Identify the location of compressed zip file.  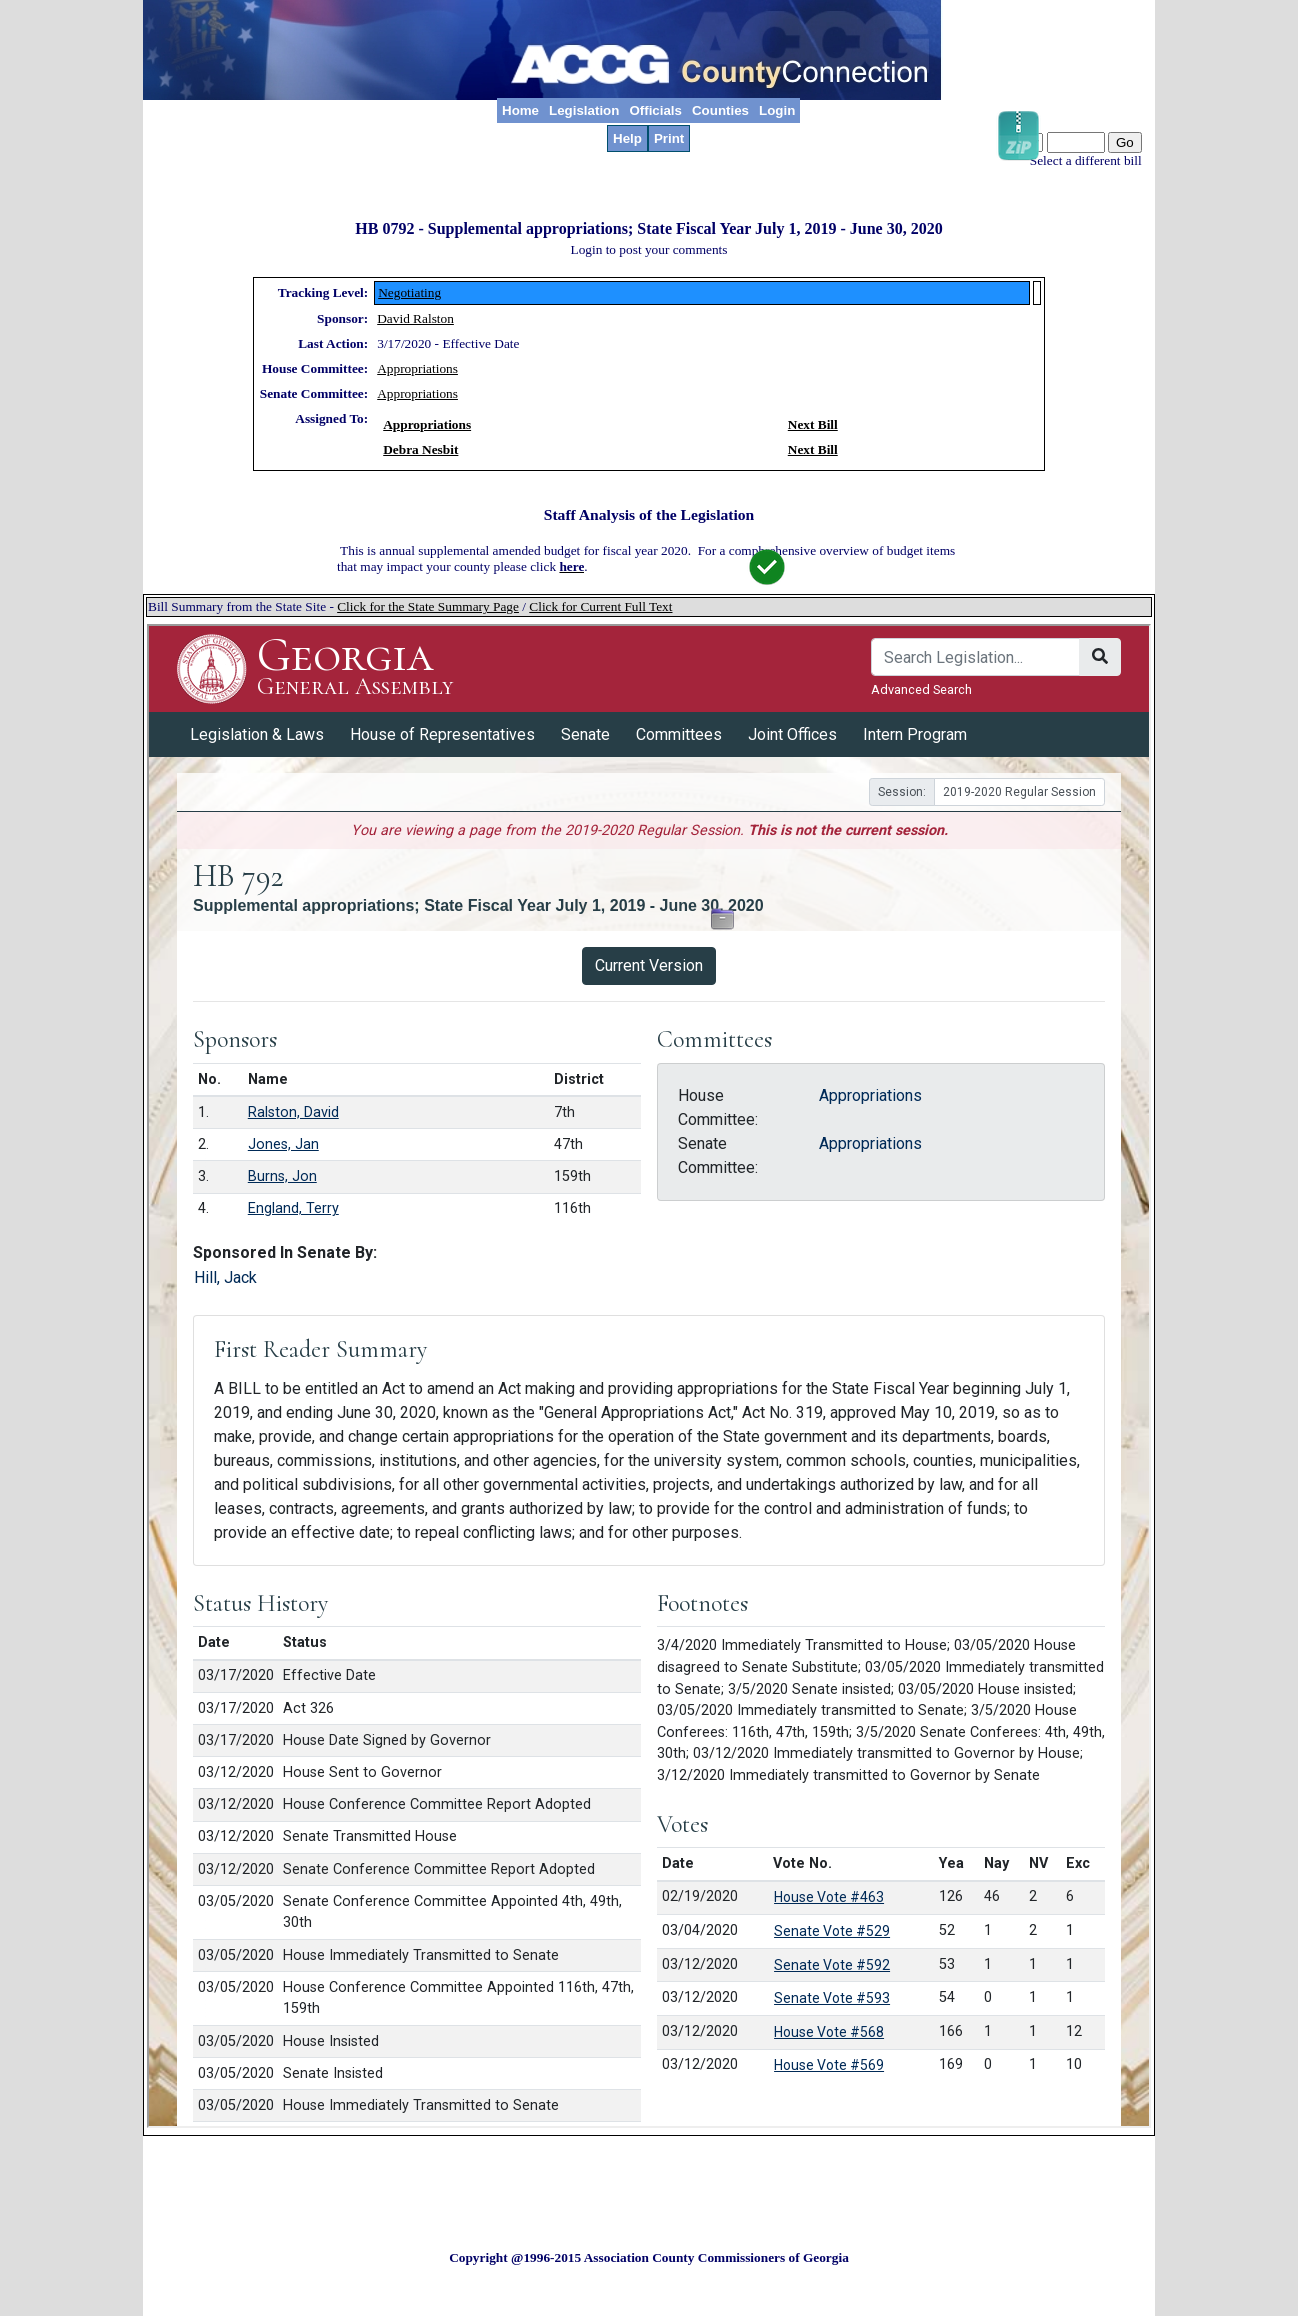
(1018, 135).